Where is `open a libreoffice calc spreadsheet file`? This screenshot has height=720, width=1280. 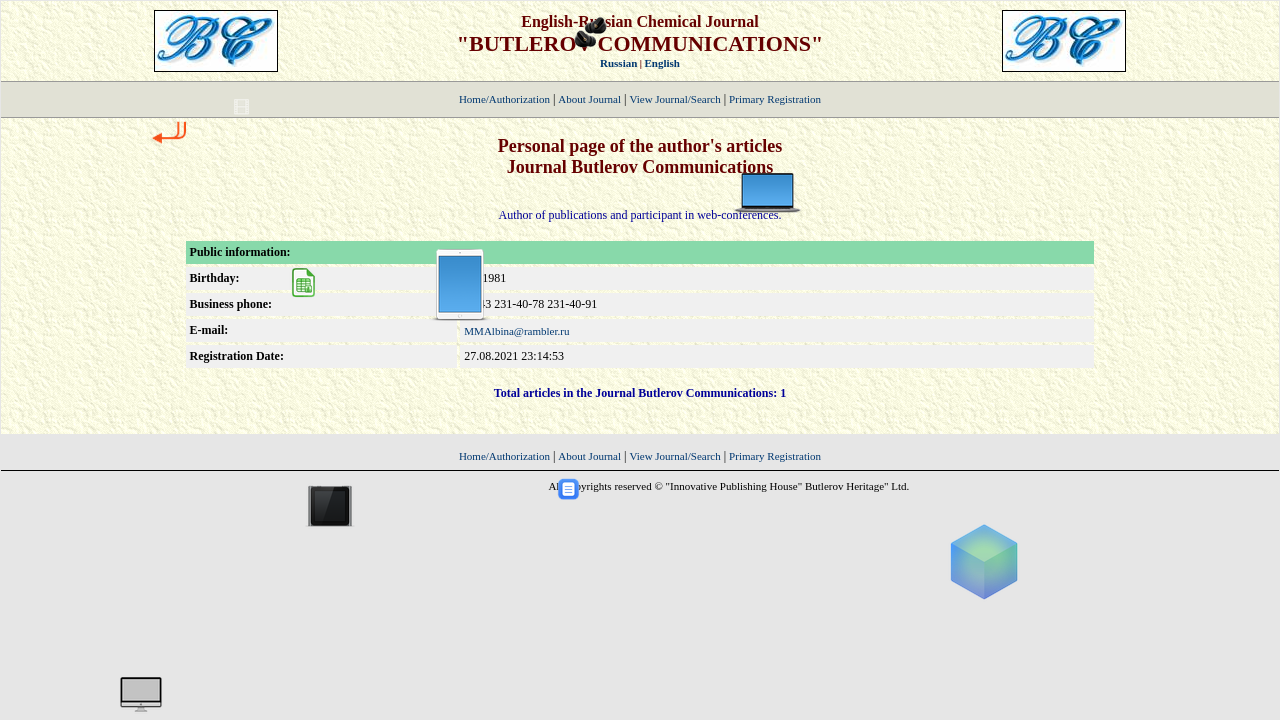
open a libreoffice calc spreadsheet file is located at coordinates (303, 282).